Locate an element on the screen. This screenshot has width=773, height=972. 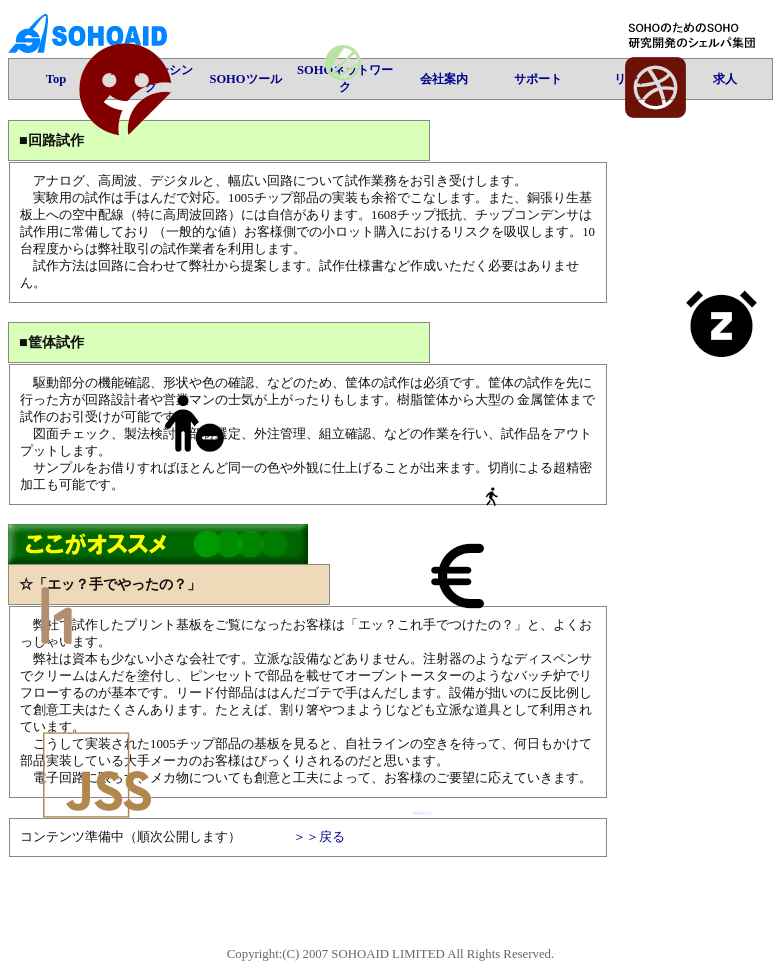
link to dribbble profile is located at coordinates (655, 87).